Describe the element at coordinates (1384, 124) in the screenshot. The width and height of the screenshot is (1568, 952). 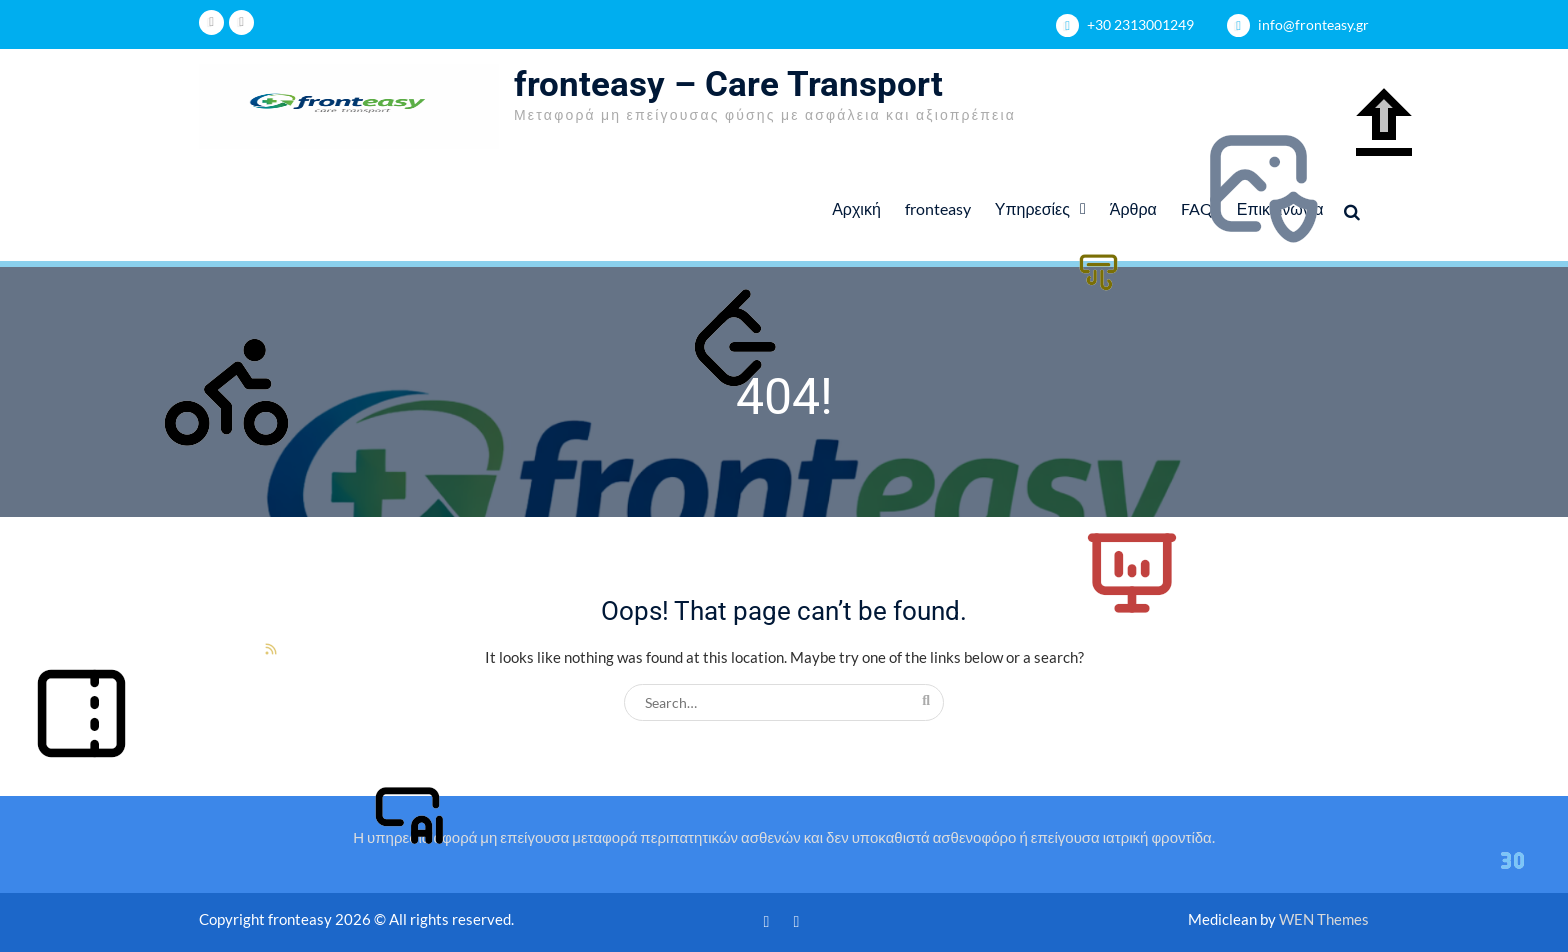
I see `upload a file from your device` at that location.